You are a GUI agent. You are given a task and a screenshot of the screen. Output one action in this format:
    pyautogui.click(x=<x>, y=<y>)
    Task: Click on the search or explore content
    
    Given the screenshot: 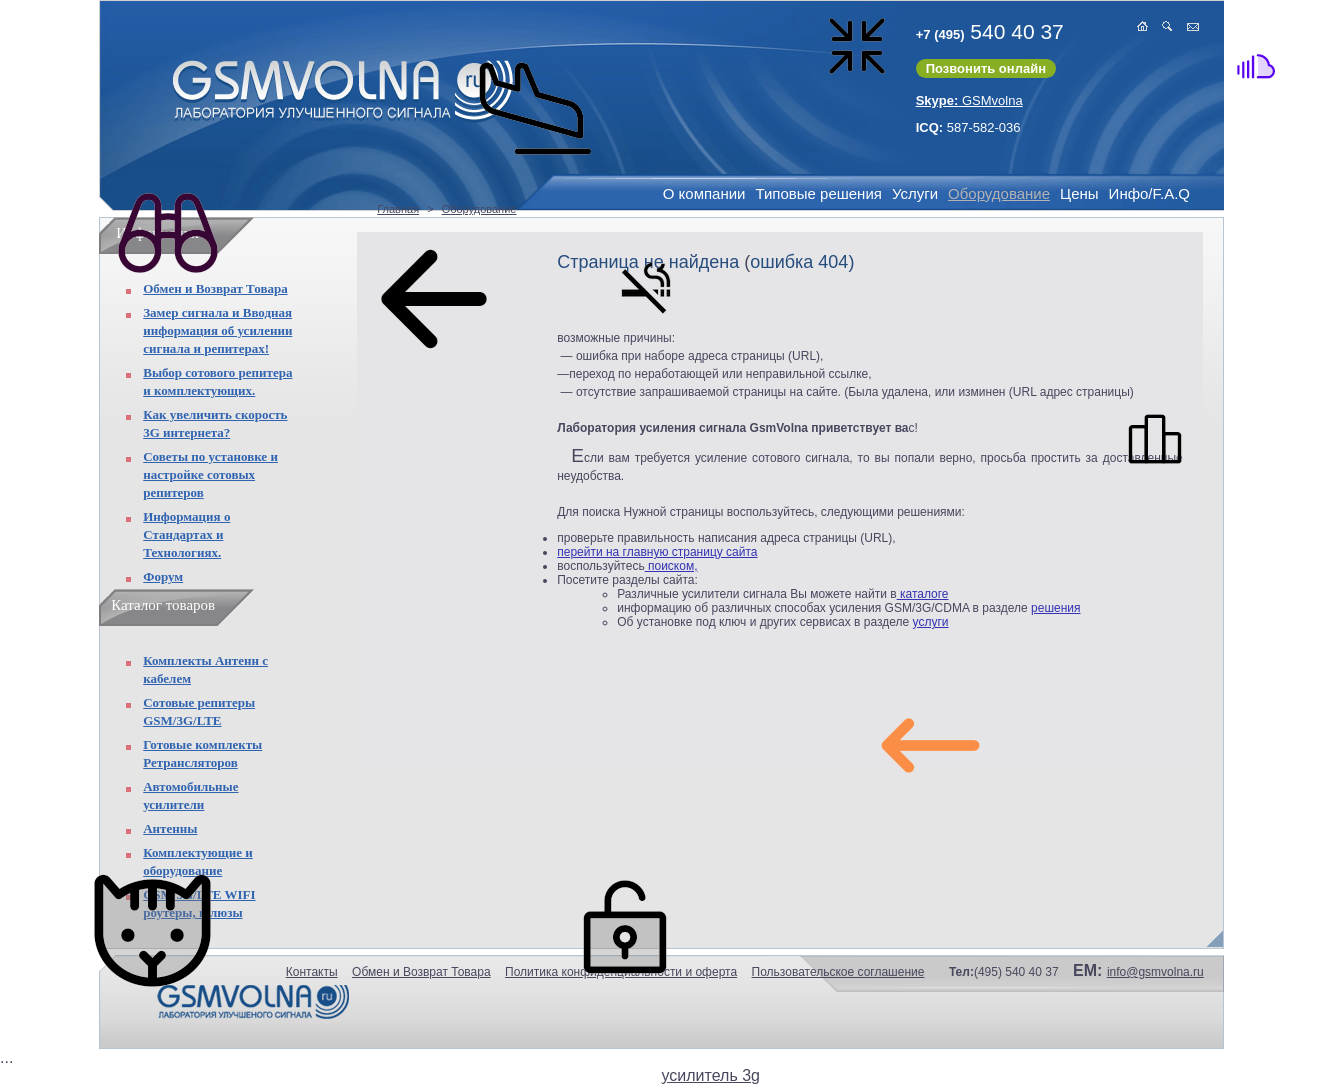 What is the action you would take?
    pyautogui.click(x=168, y=233)
    